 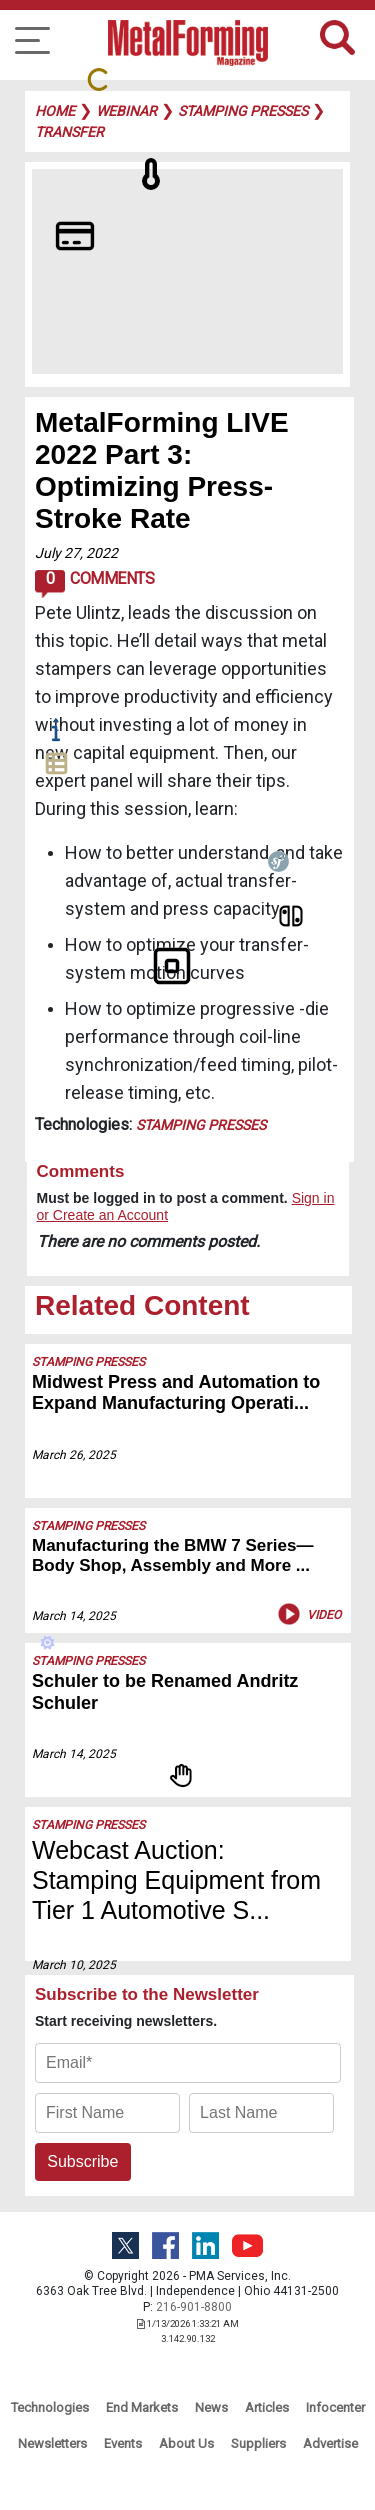 I want to click on indicates the letter C or a C-related category, so click(x=97, y=79).